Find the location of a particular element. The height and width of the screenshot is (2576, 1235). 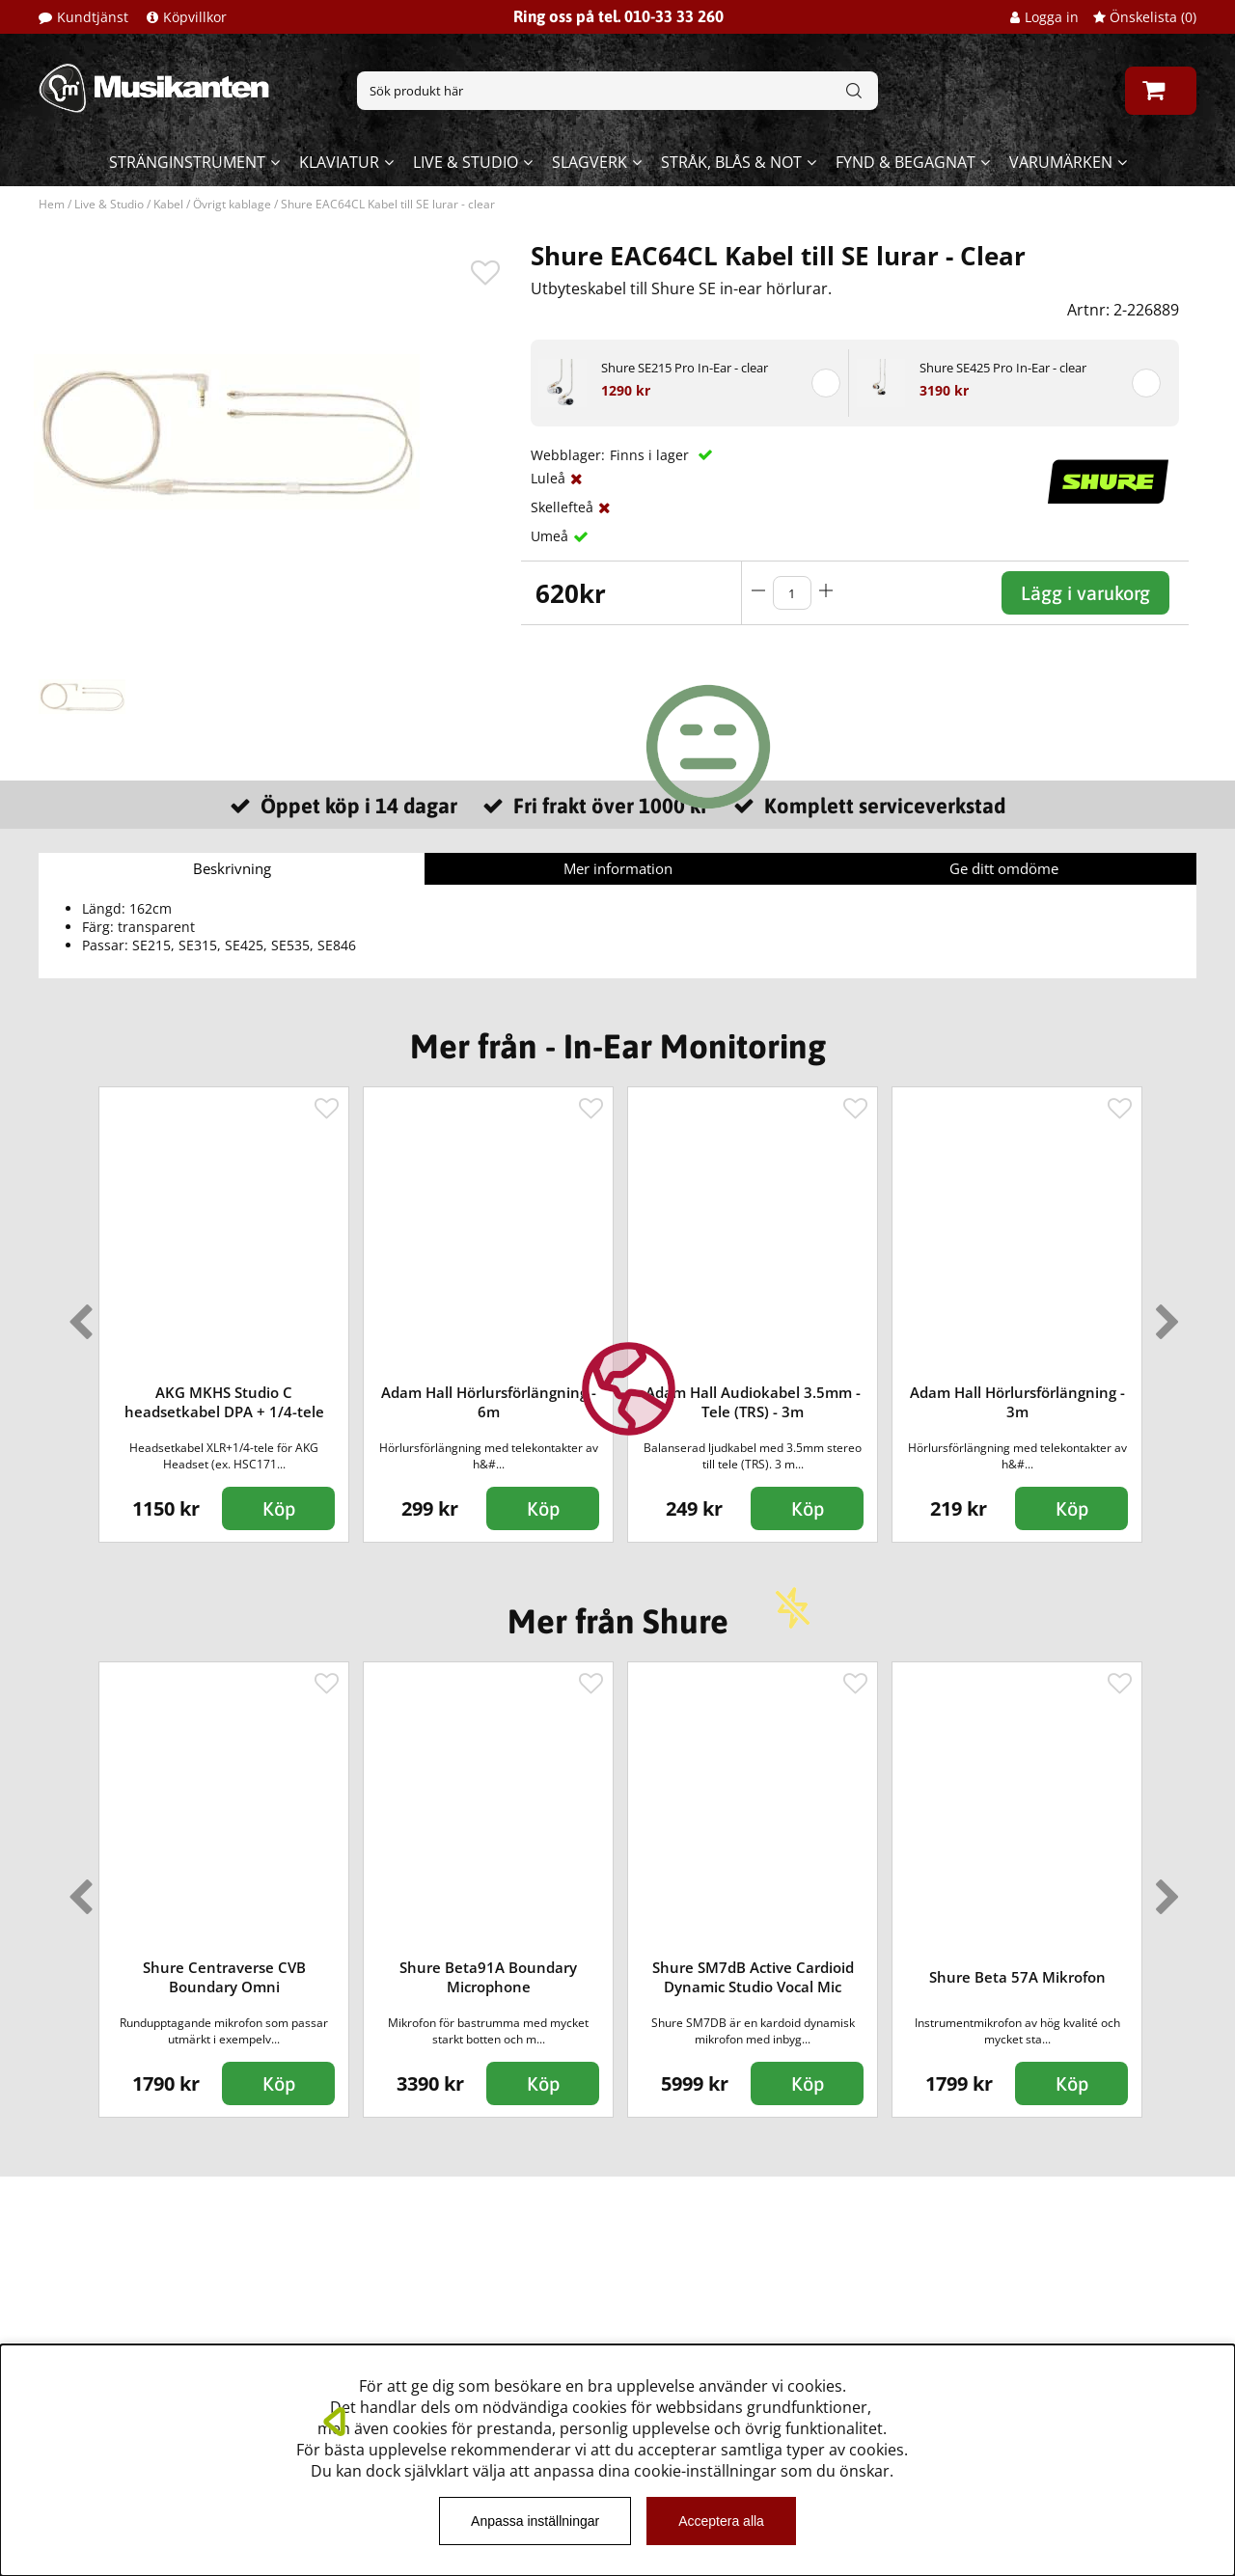

view western hemisphere or americas region is located at coordinates (628, 1388).